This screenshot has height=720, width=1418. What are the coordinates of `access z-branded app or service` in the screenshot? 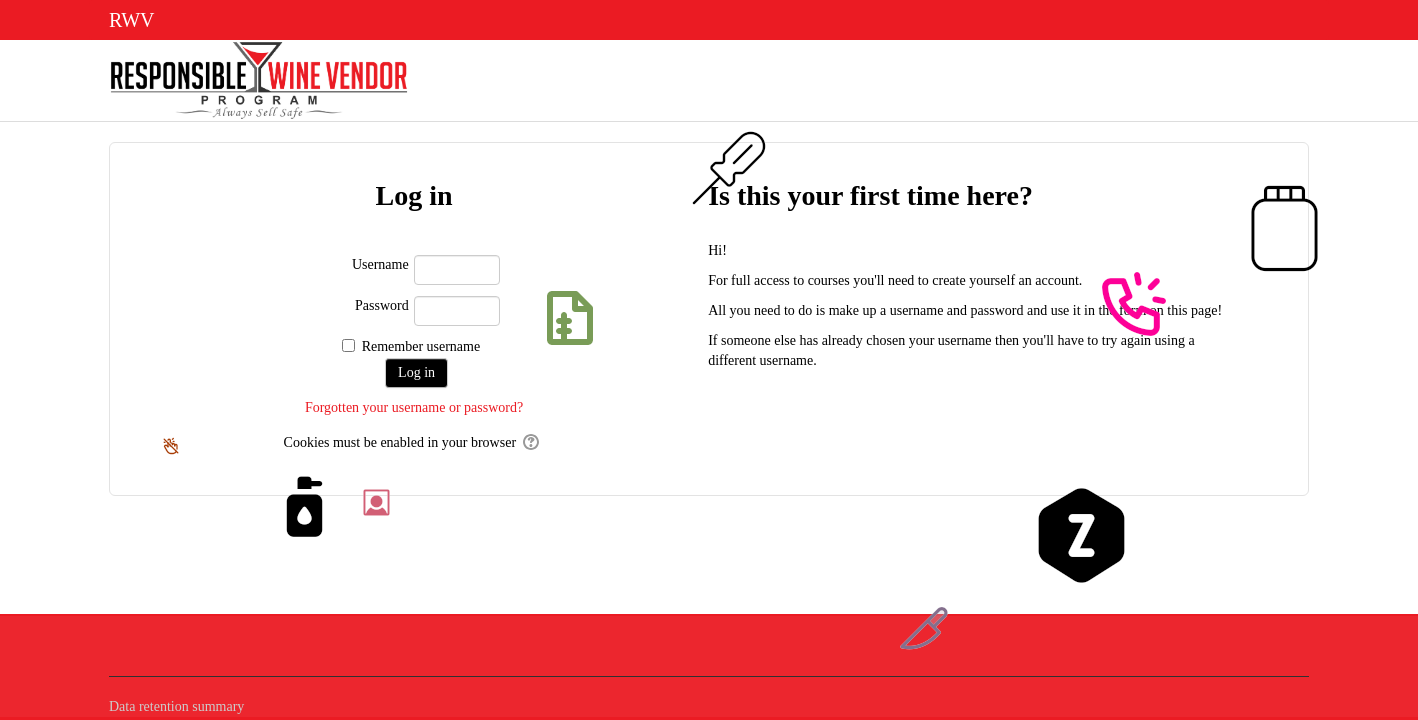 It's located at (1081, 535).